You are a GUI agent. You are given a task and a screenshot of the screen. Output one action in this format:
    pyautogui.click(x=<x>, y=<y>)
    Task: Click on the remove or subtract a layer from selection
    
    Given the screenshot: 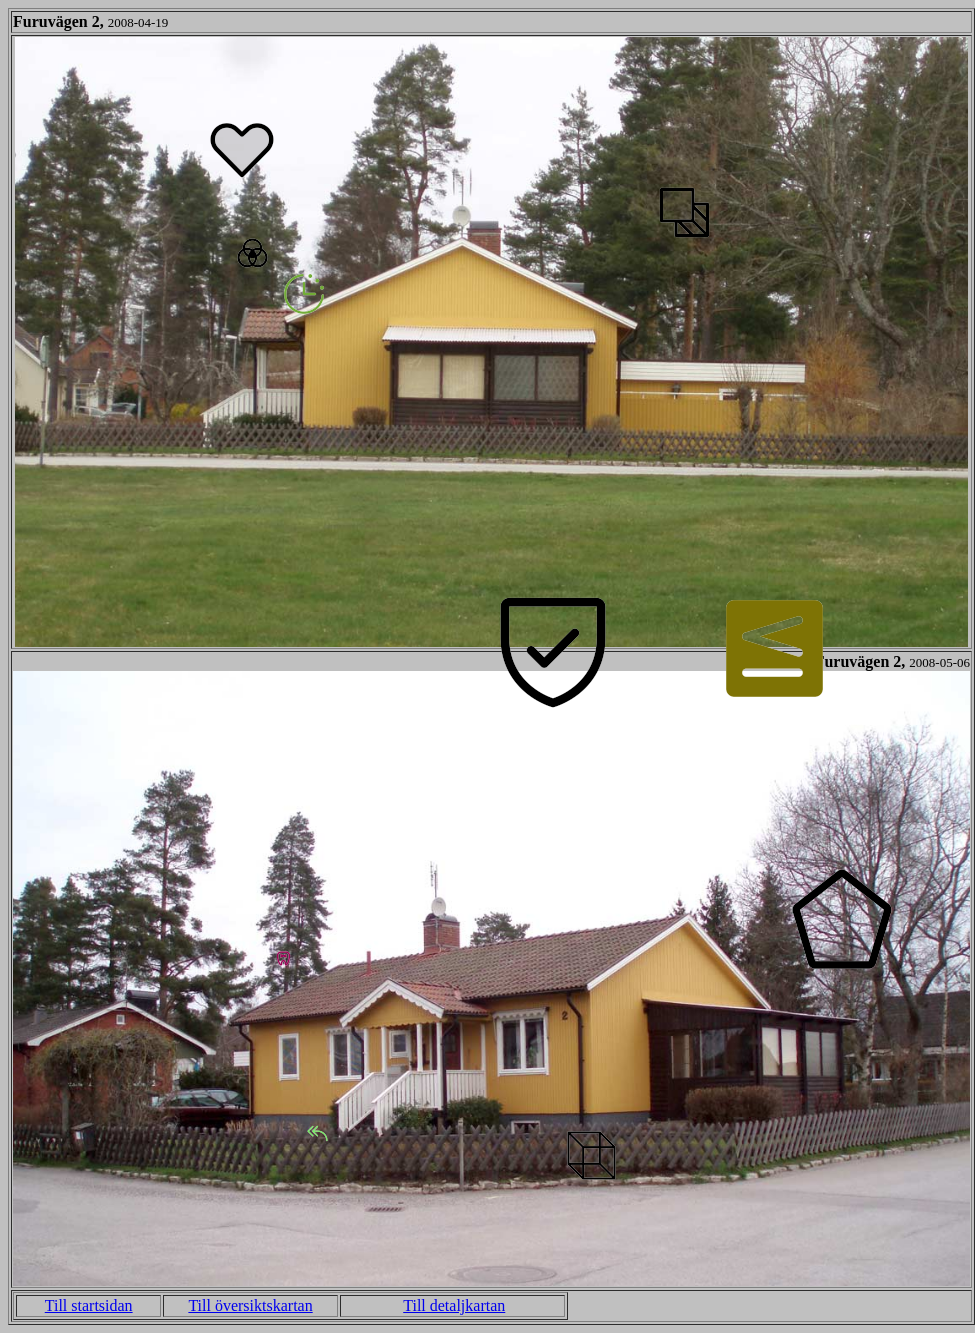 What is the action you would take?
    pyautogui.click(x=684, y=212)
    